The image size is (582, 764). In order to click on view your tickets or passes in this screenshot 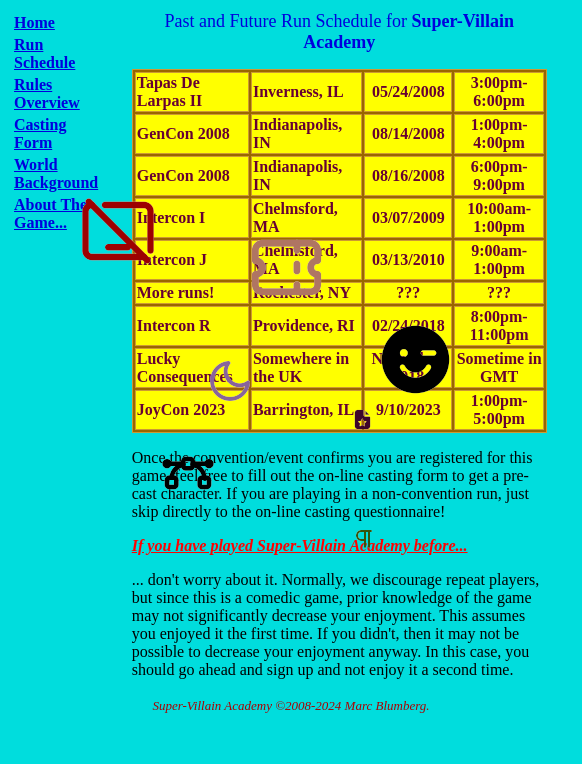, I will do `click(286, 267)`.